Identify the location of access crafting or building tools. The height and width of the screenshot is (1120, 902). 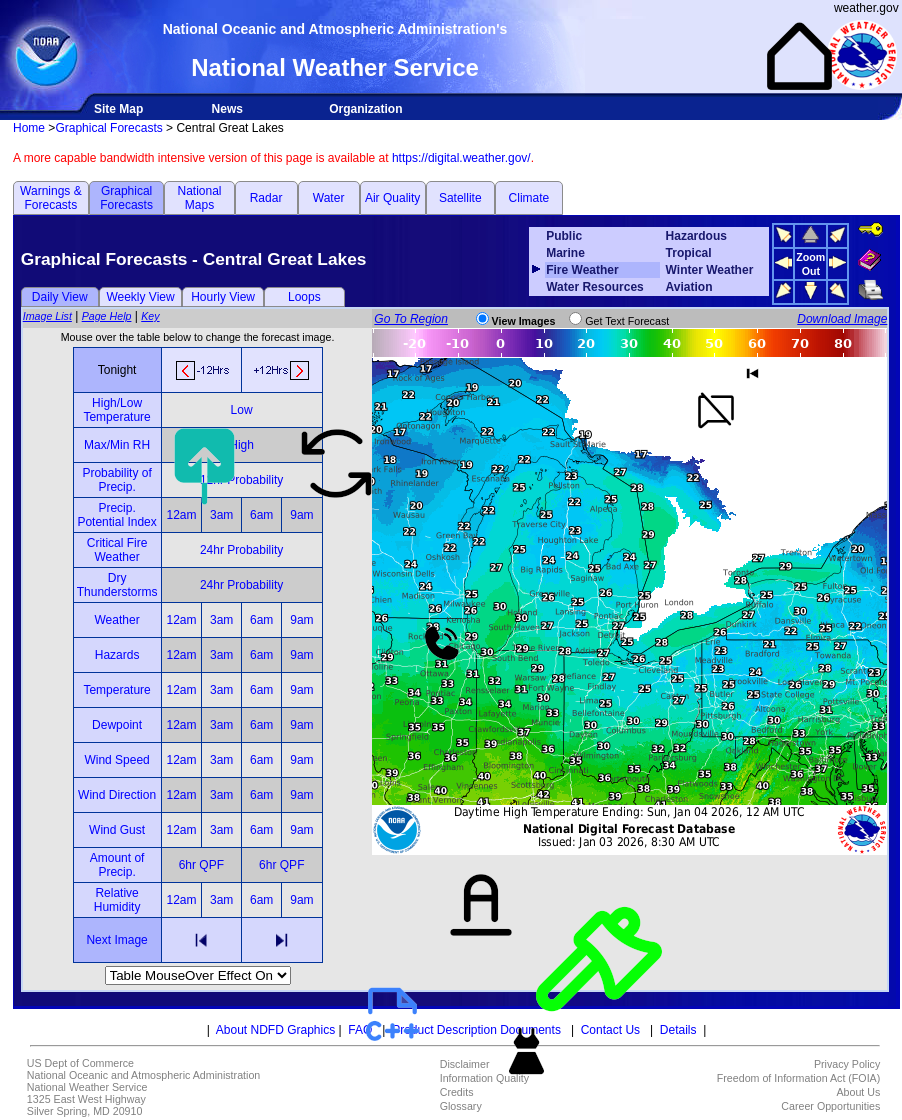
(599, 964).